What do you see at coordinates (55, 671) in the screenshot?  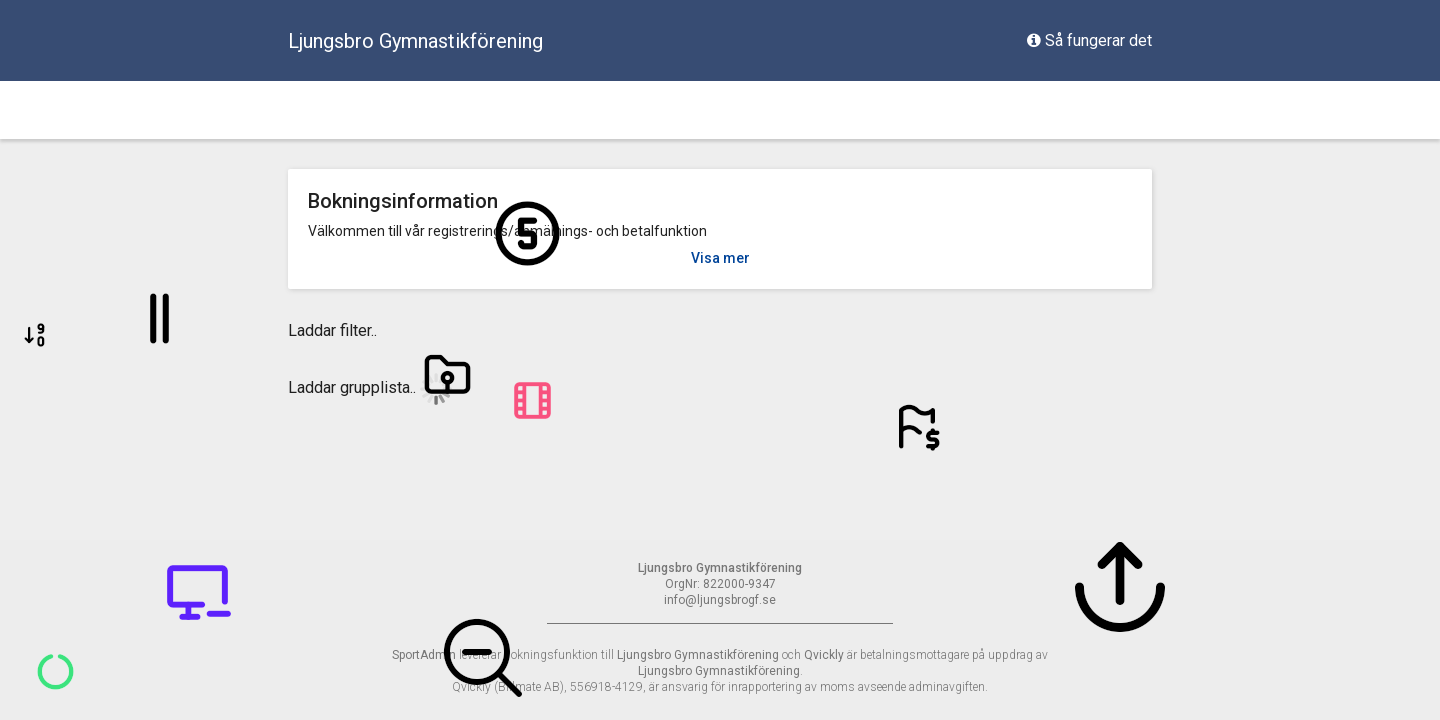 I see `loading or processing in progress` at bounding box center [55, 671].